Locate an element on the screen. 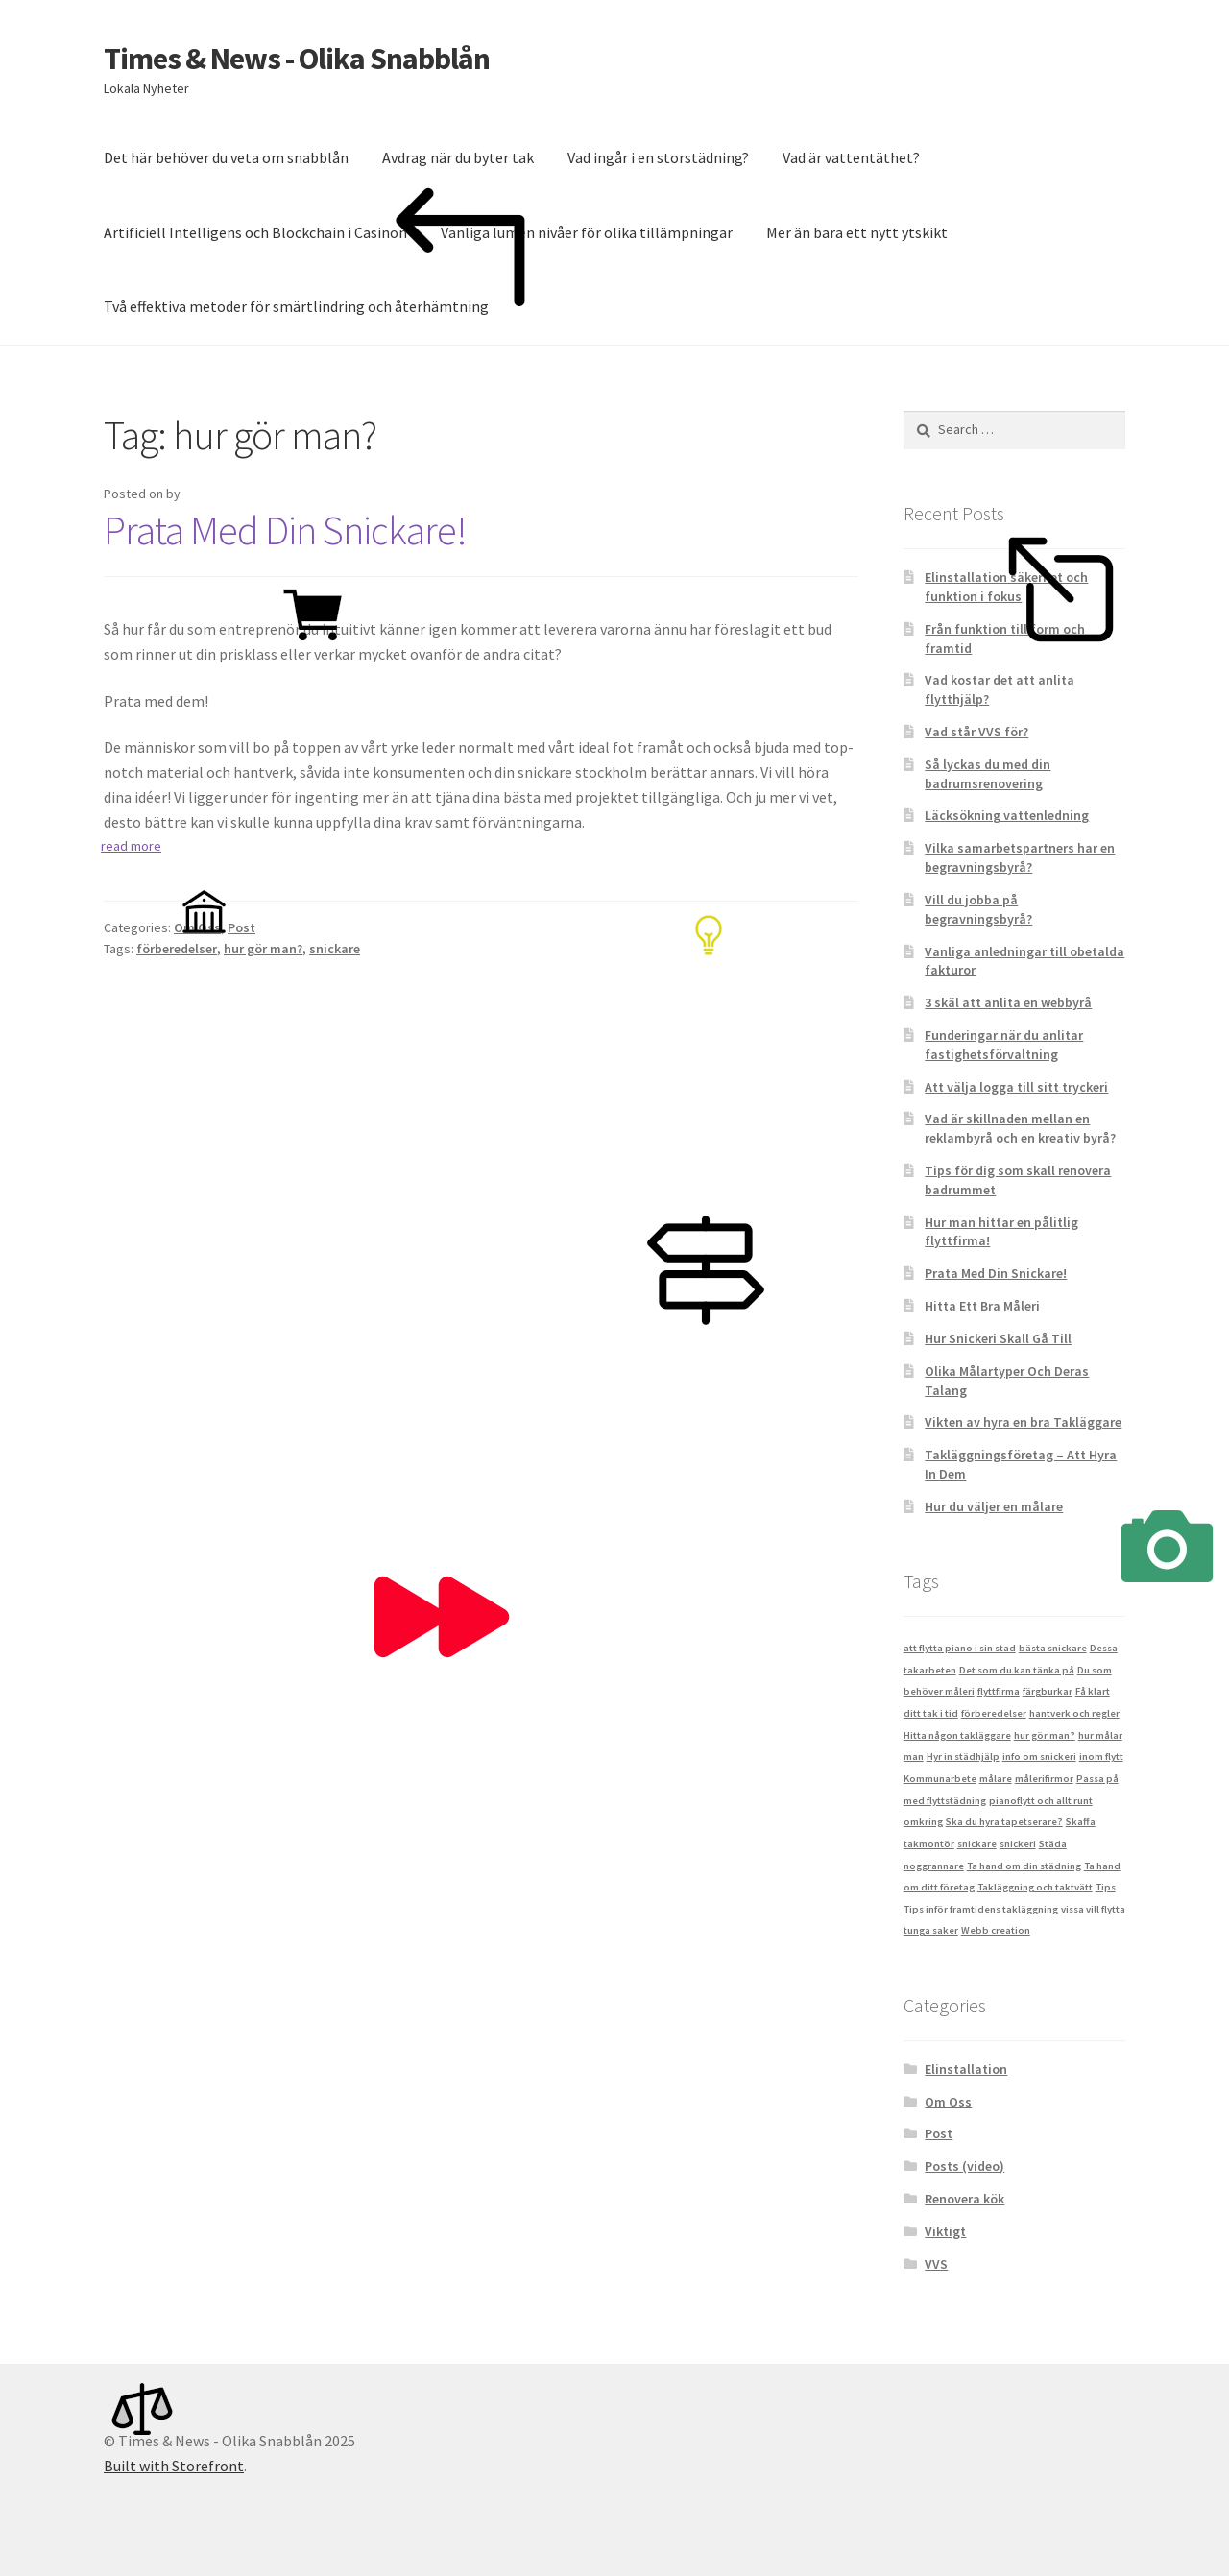 This screenshot has width=1229, height=2576. navigate to directions or wayfinding options is located at coordinates (706, 1270).